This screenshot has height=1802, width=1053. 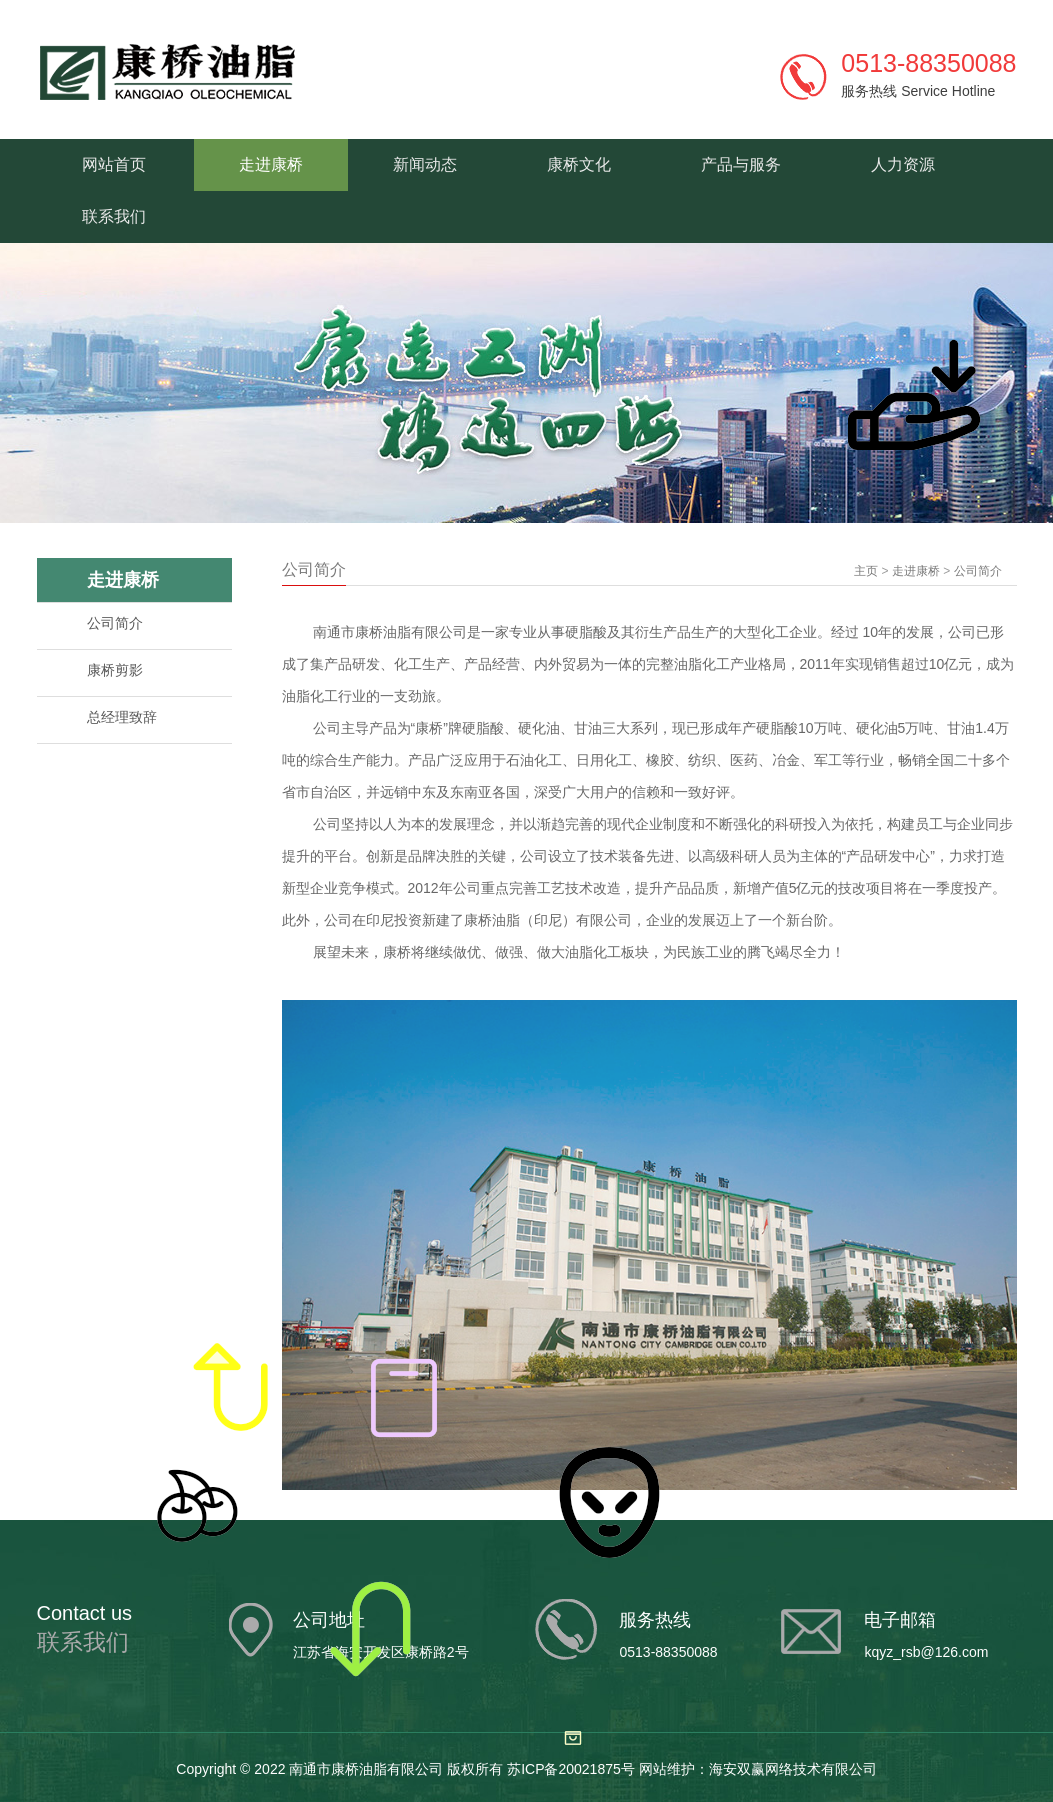 I want to click on indicates sci-fi or extraterrestrial content, so click(x=609, y=1502).